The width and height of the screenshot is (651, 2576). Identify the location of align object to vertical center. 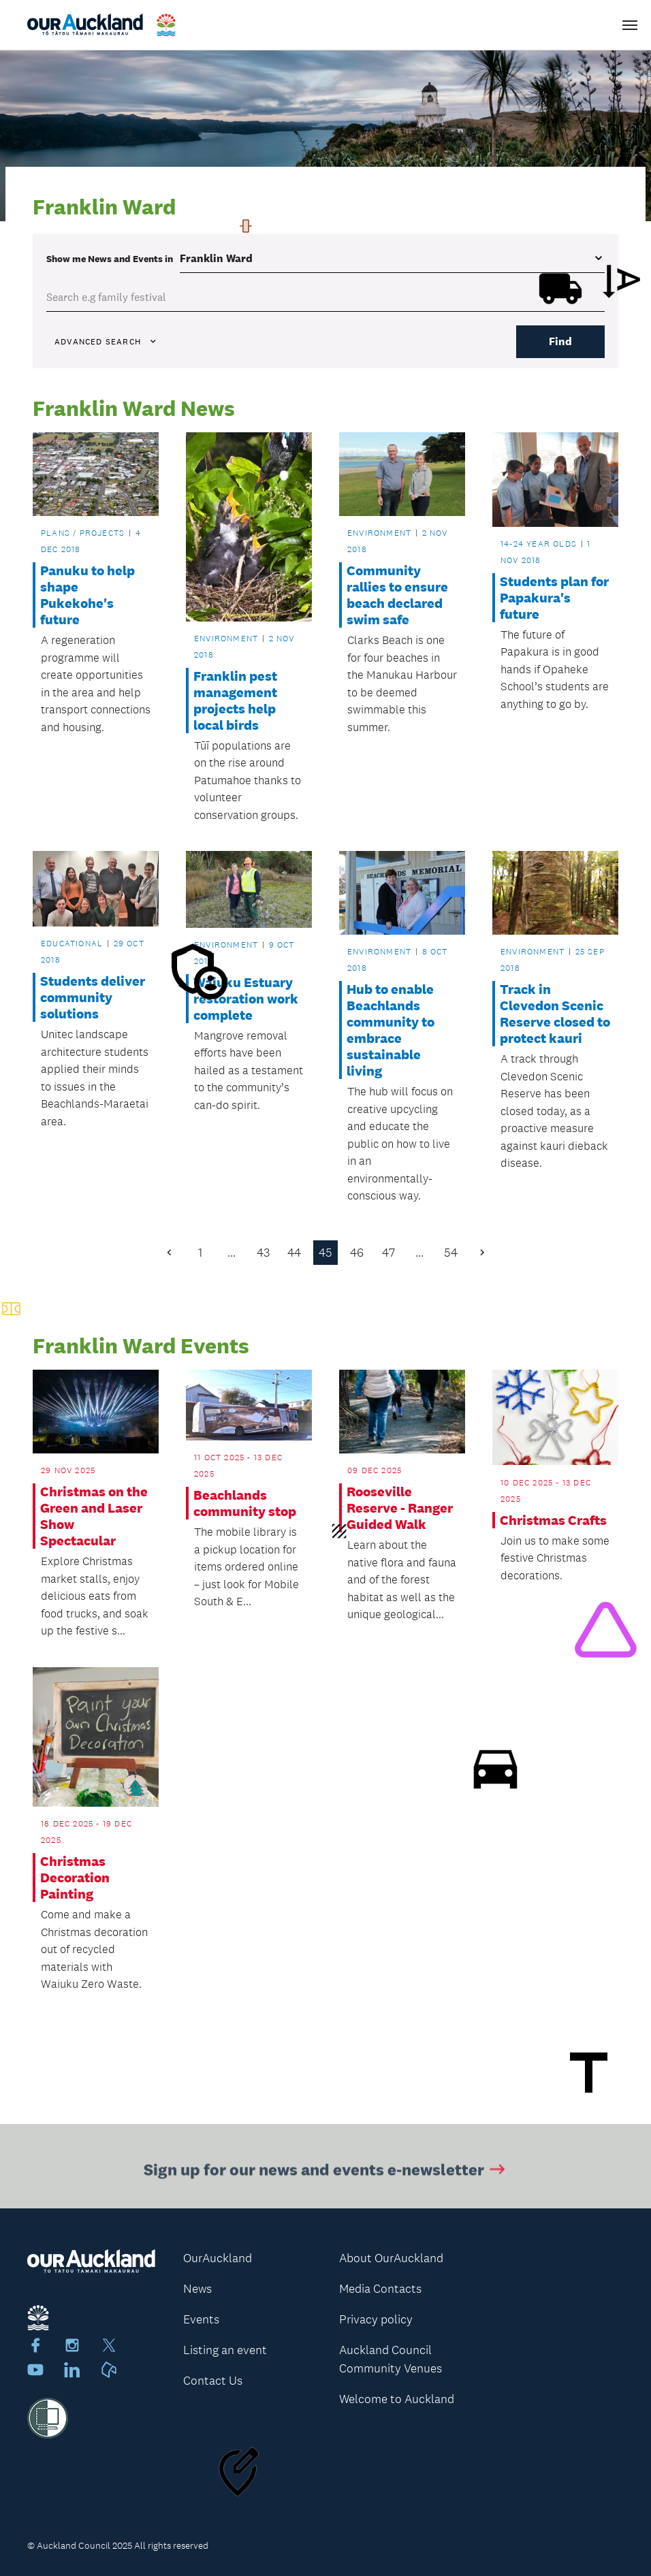
(246, 226).